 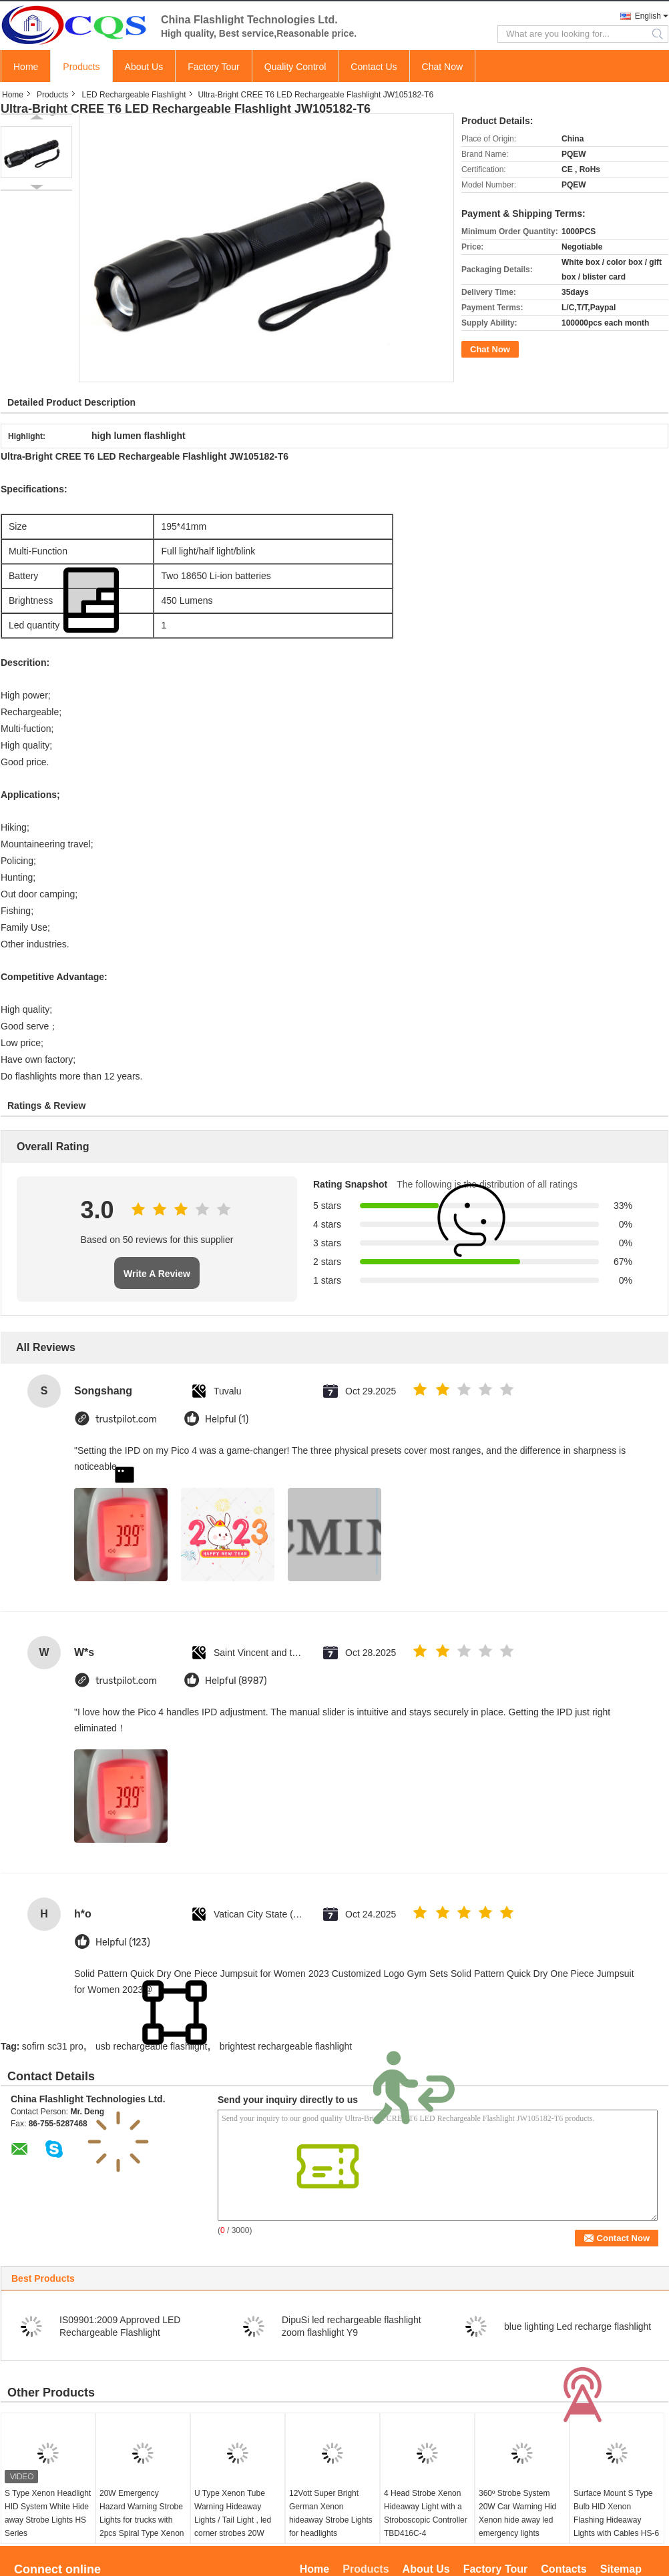 I want to click on open application window, so click(x=124, y=1474).